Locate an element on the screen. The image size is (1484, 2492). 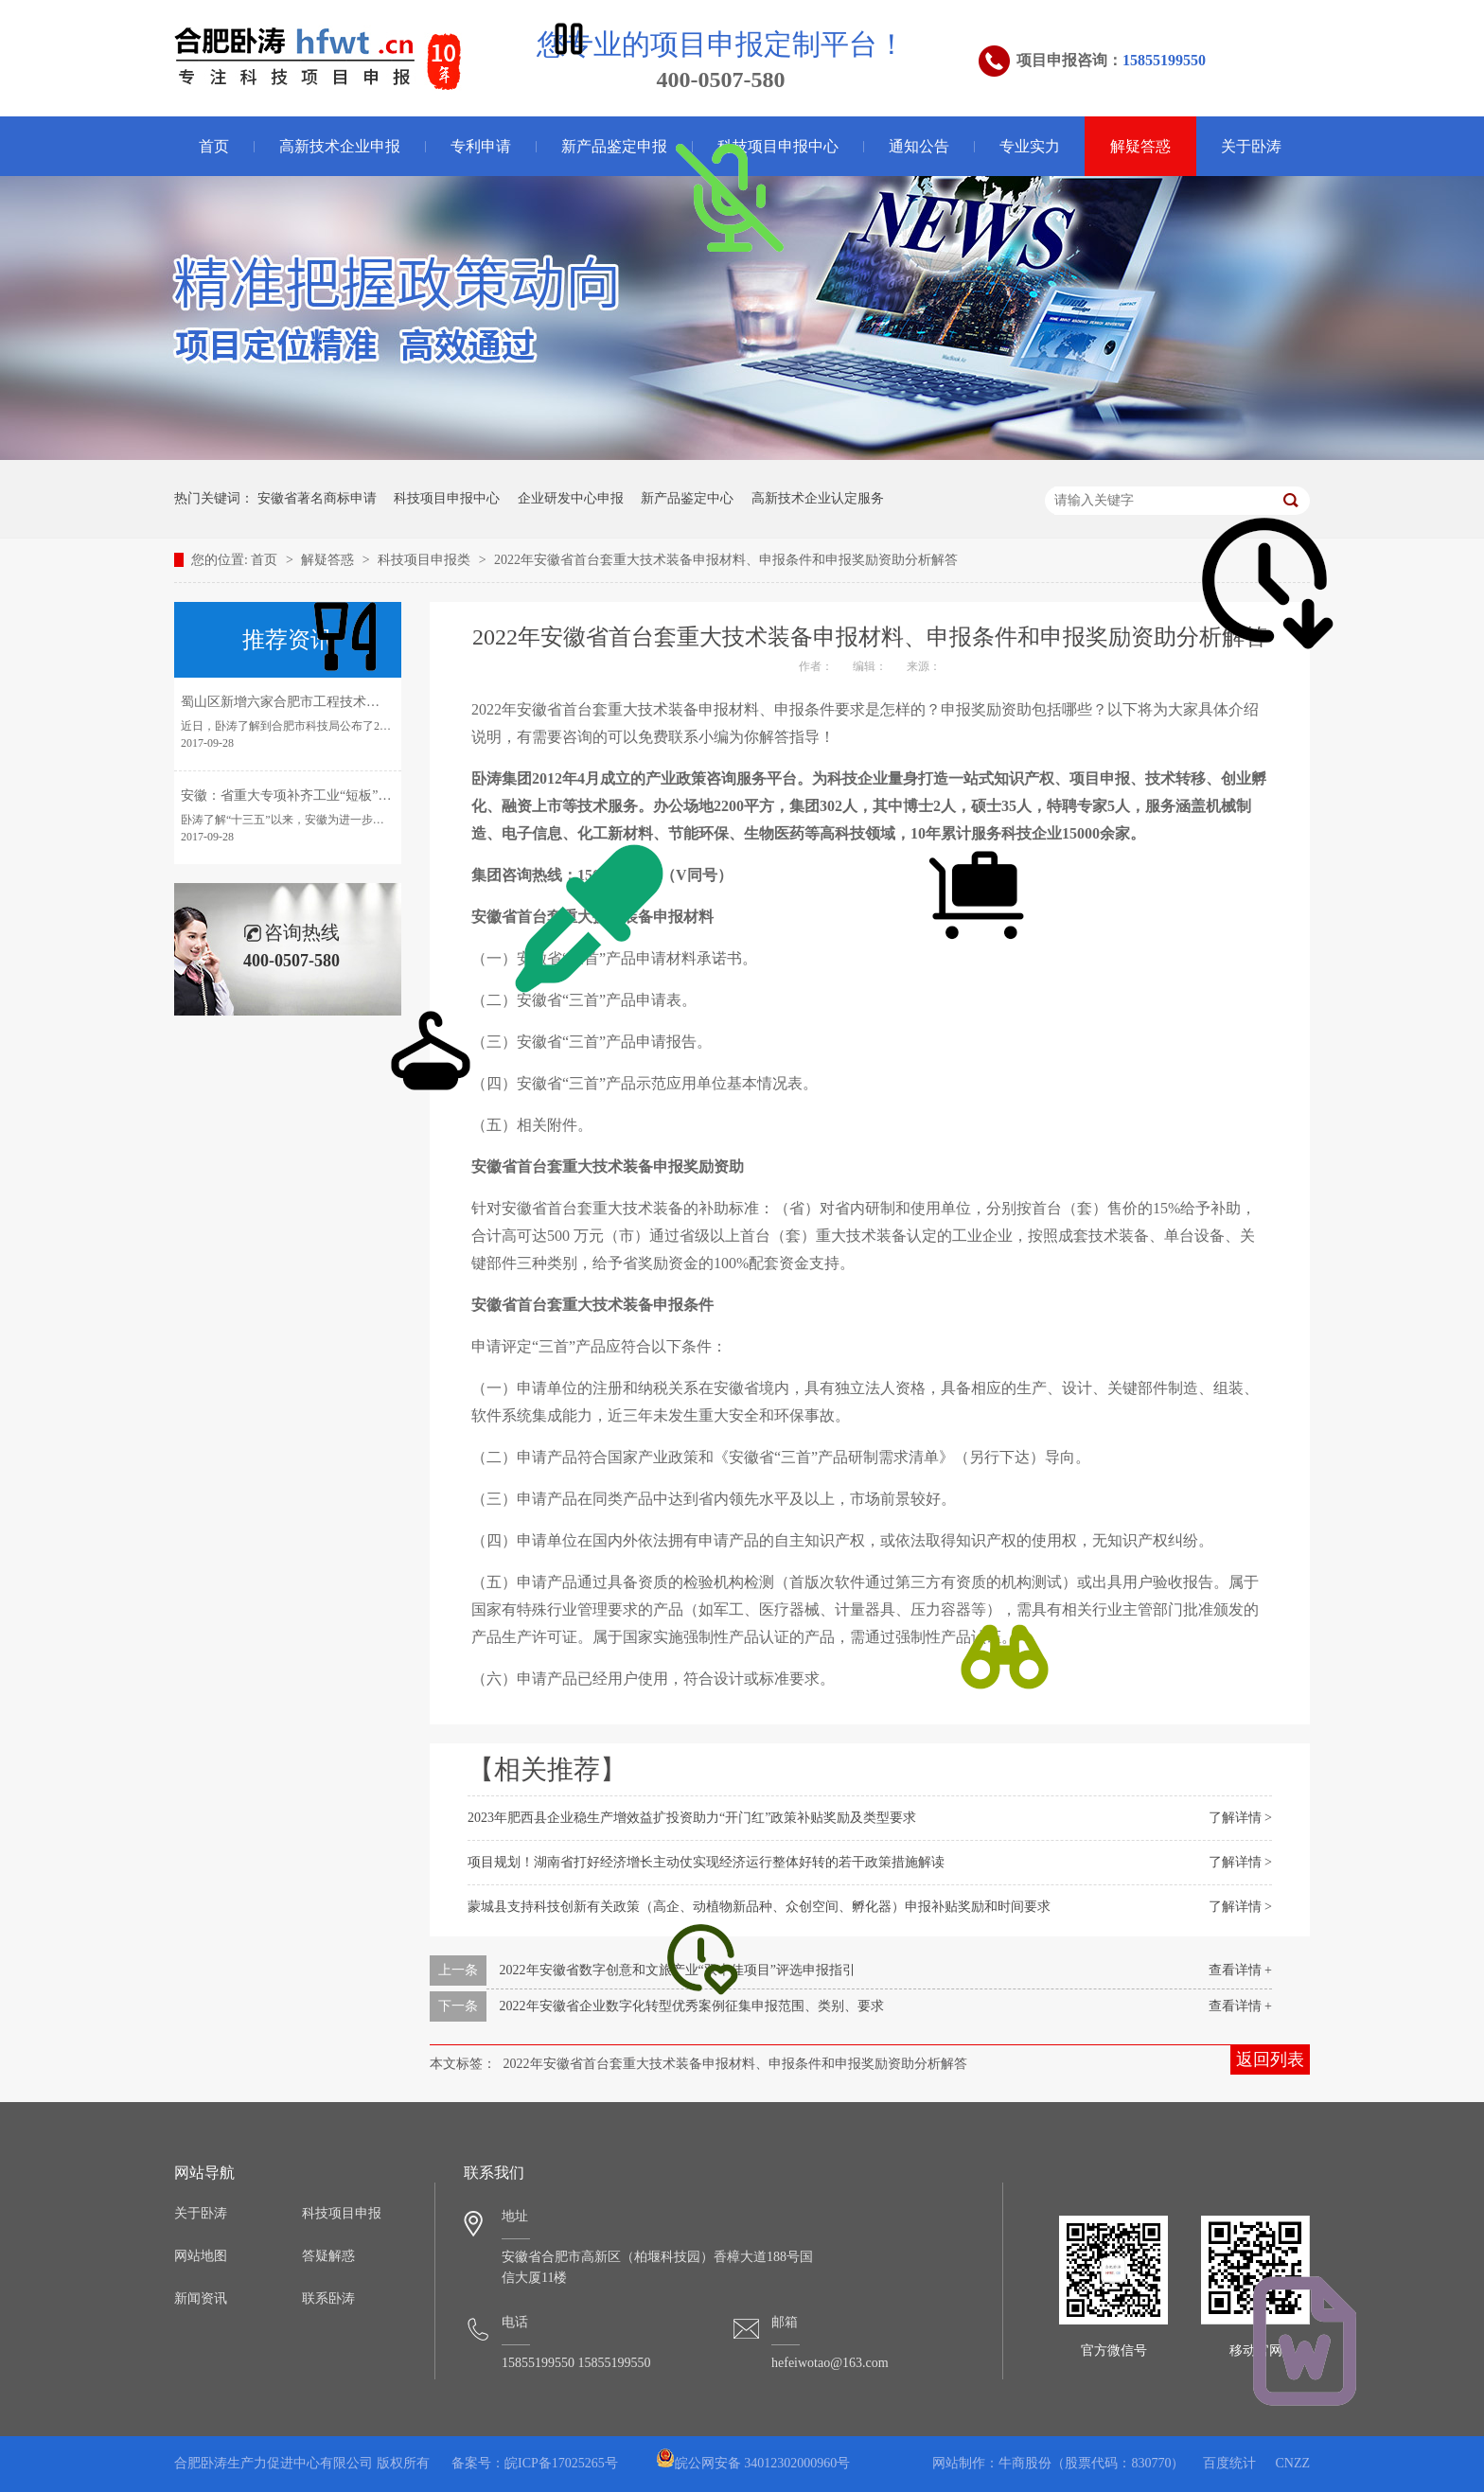
download or export time/schedule data is located at coordinates (1264, 580).